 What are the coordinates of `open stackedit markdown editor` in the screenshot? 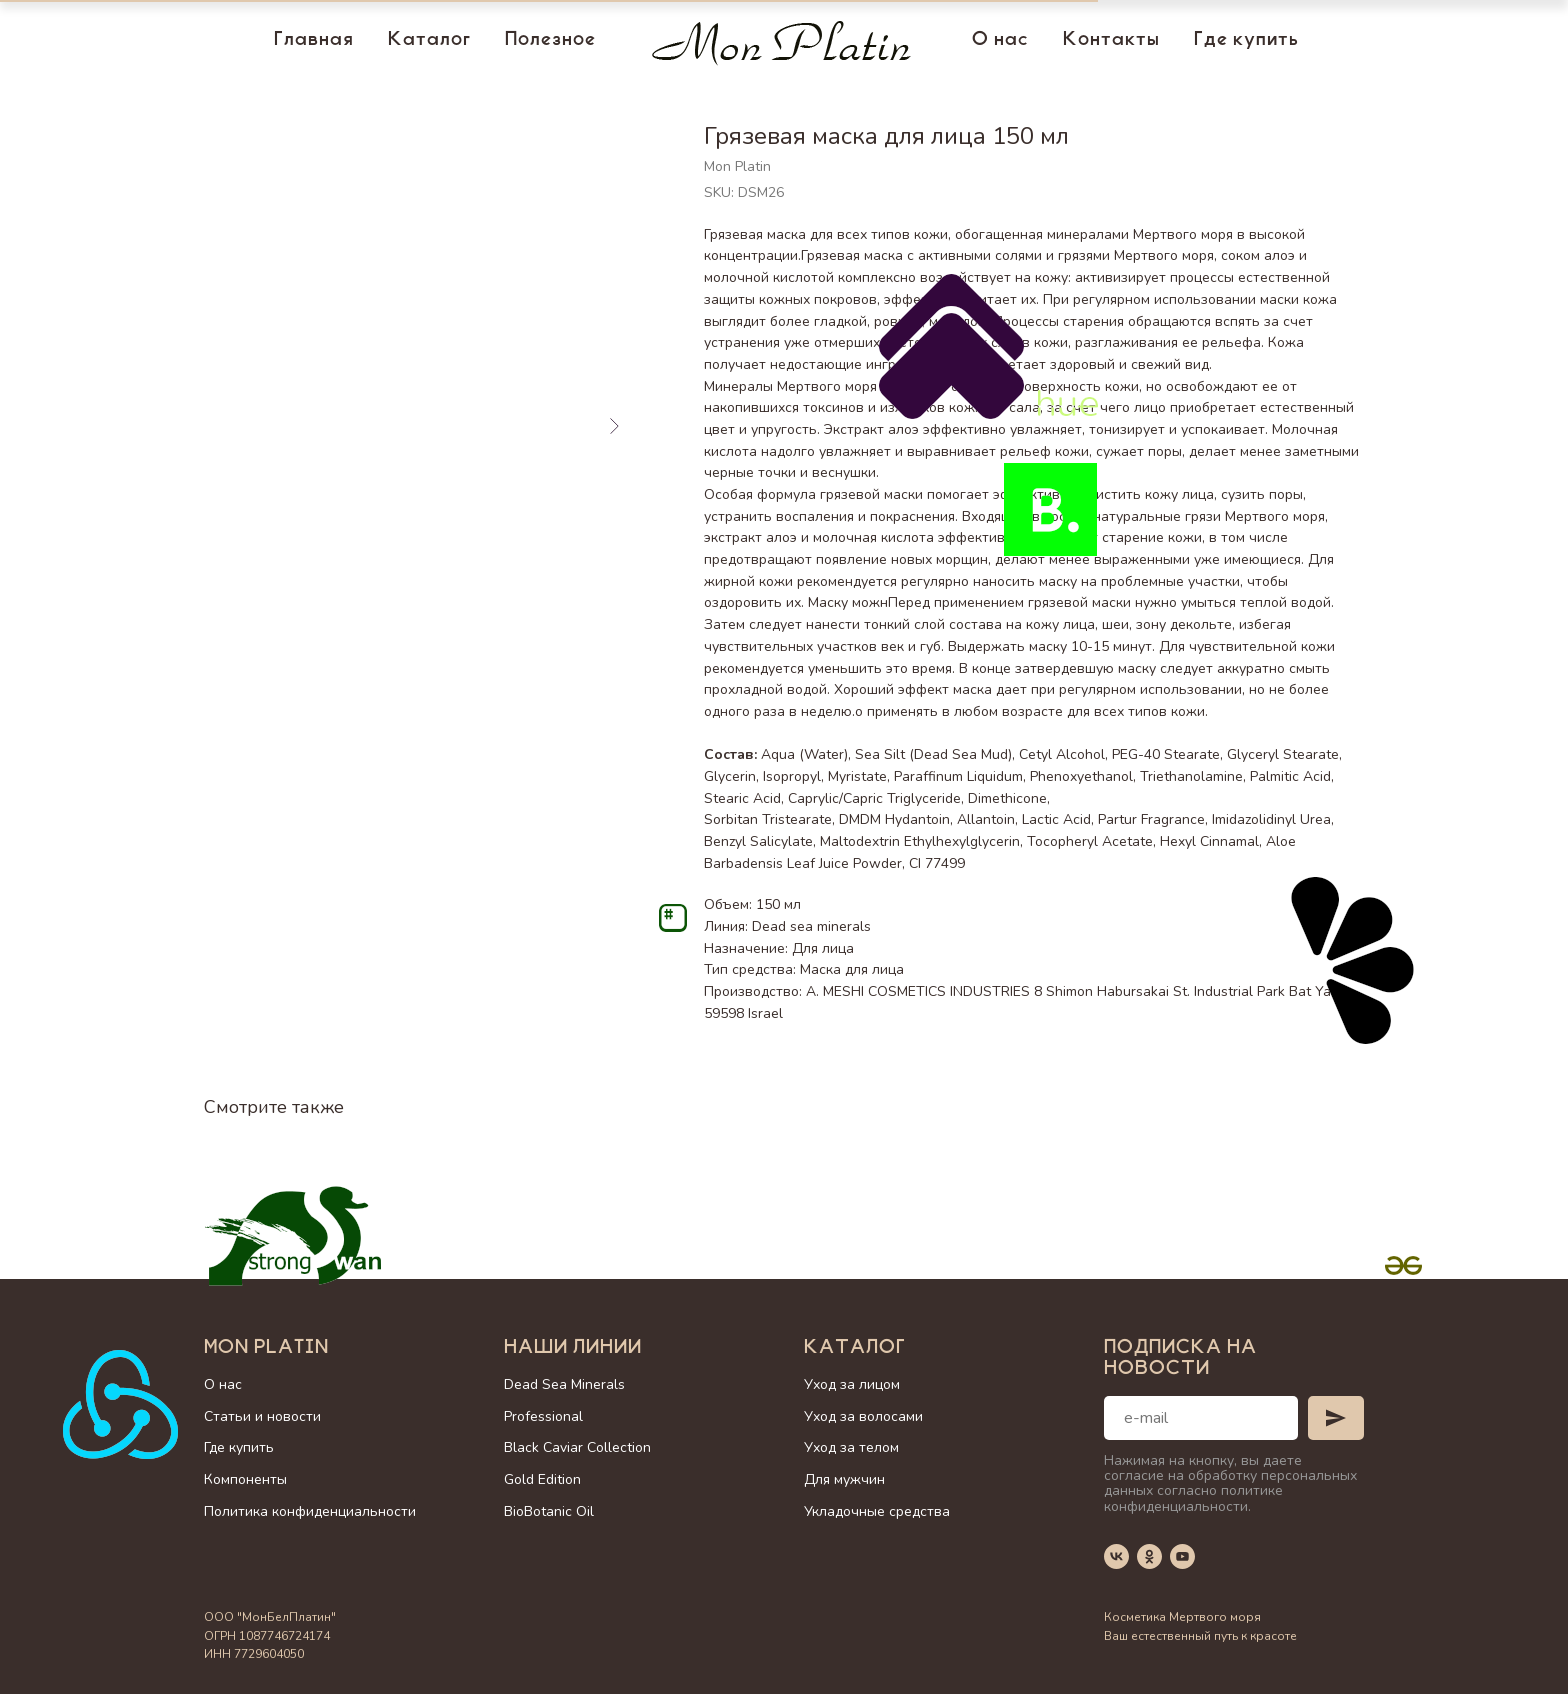 It's located at (673, 918).